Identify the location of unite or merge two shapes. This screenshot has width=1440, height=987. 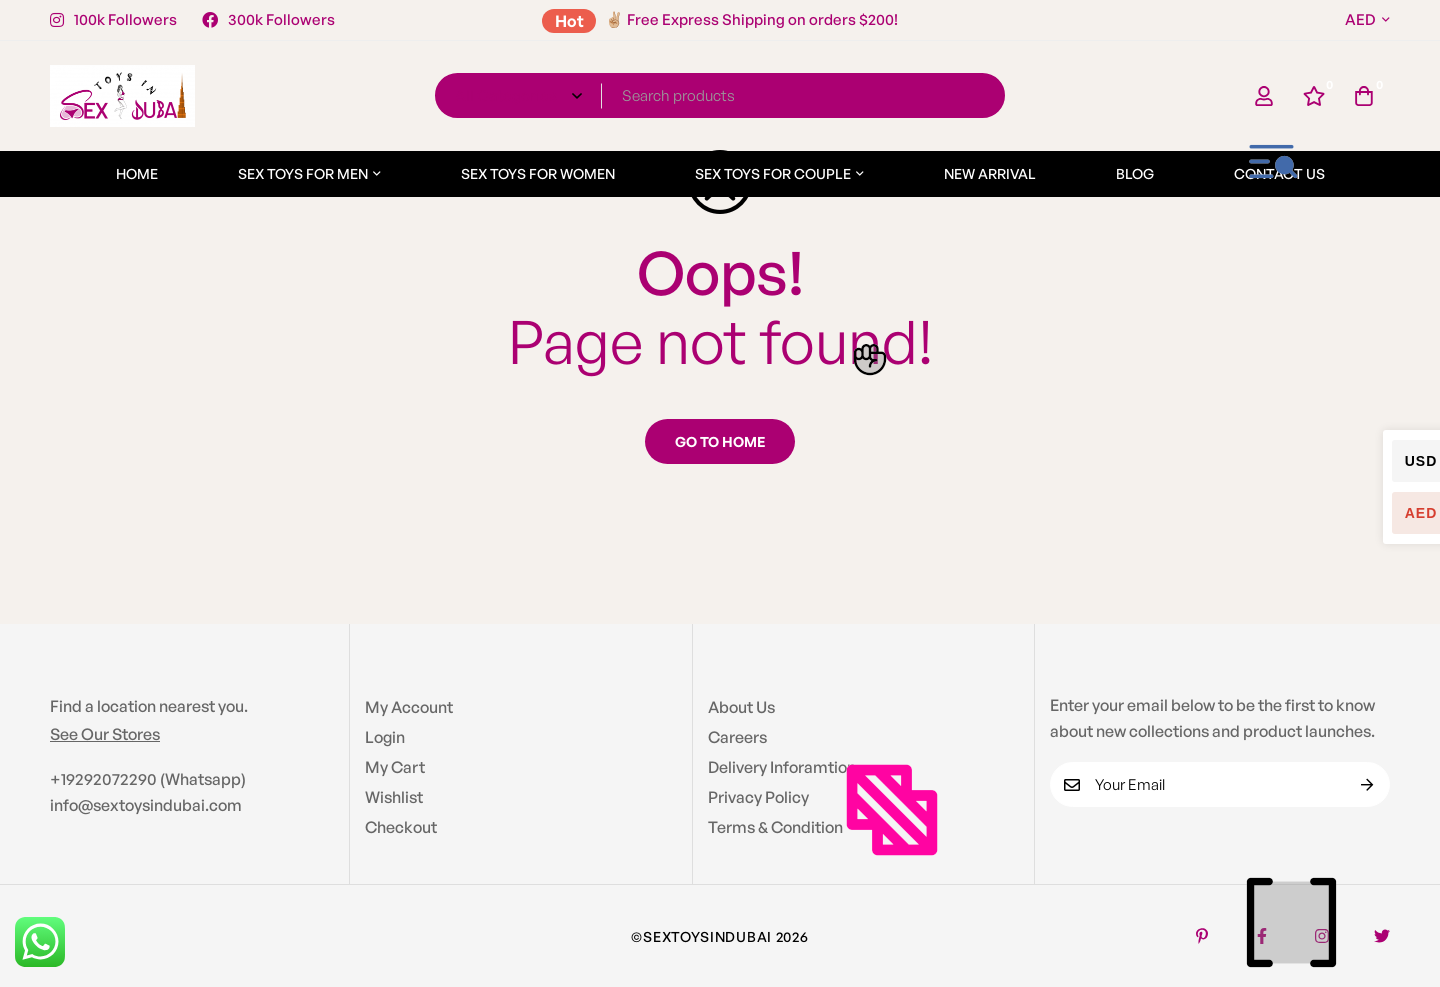
(892, 810).